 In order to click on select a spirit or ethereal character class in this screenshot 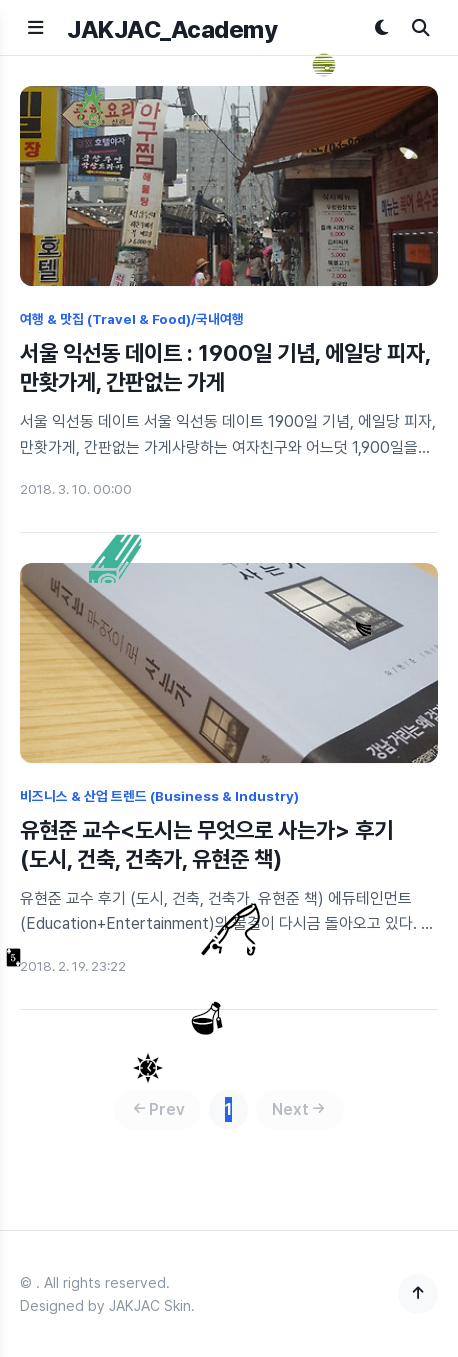, I will do `click(91, 107)`.